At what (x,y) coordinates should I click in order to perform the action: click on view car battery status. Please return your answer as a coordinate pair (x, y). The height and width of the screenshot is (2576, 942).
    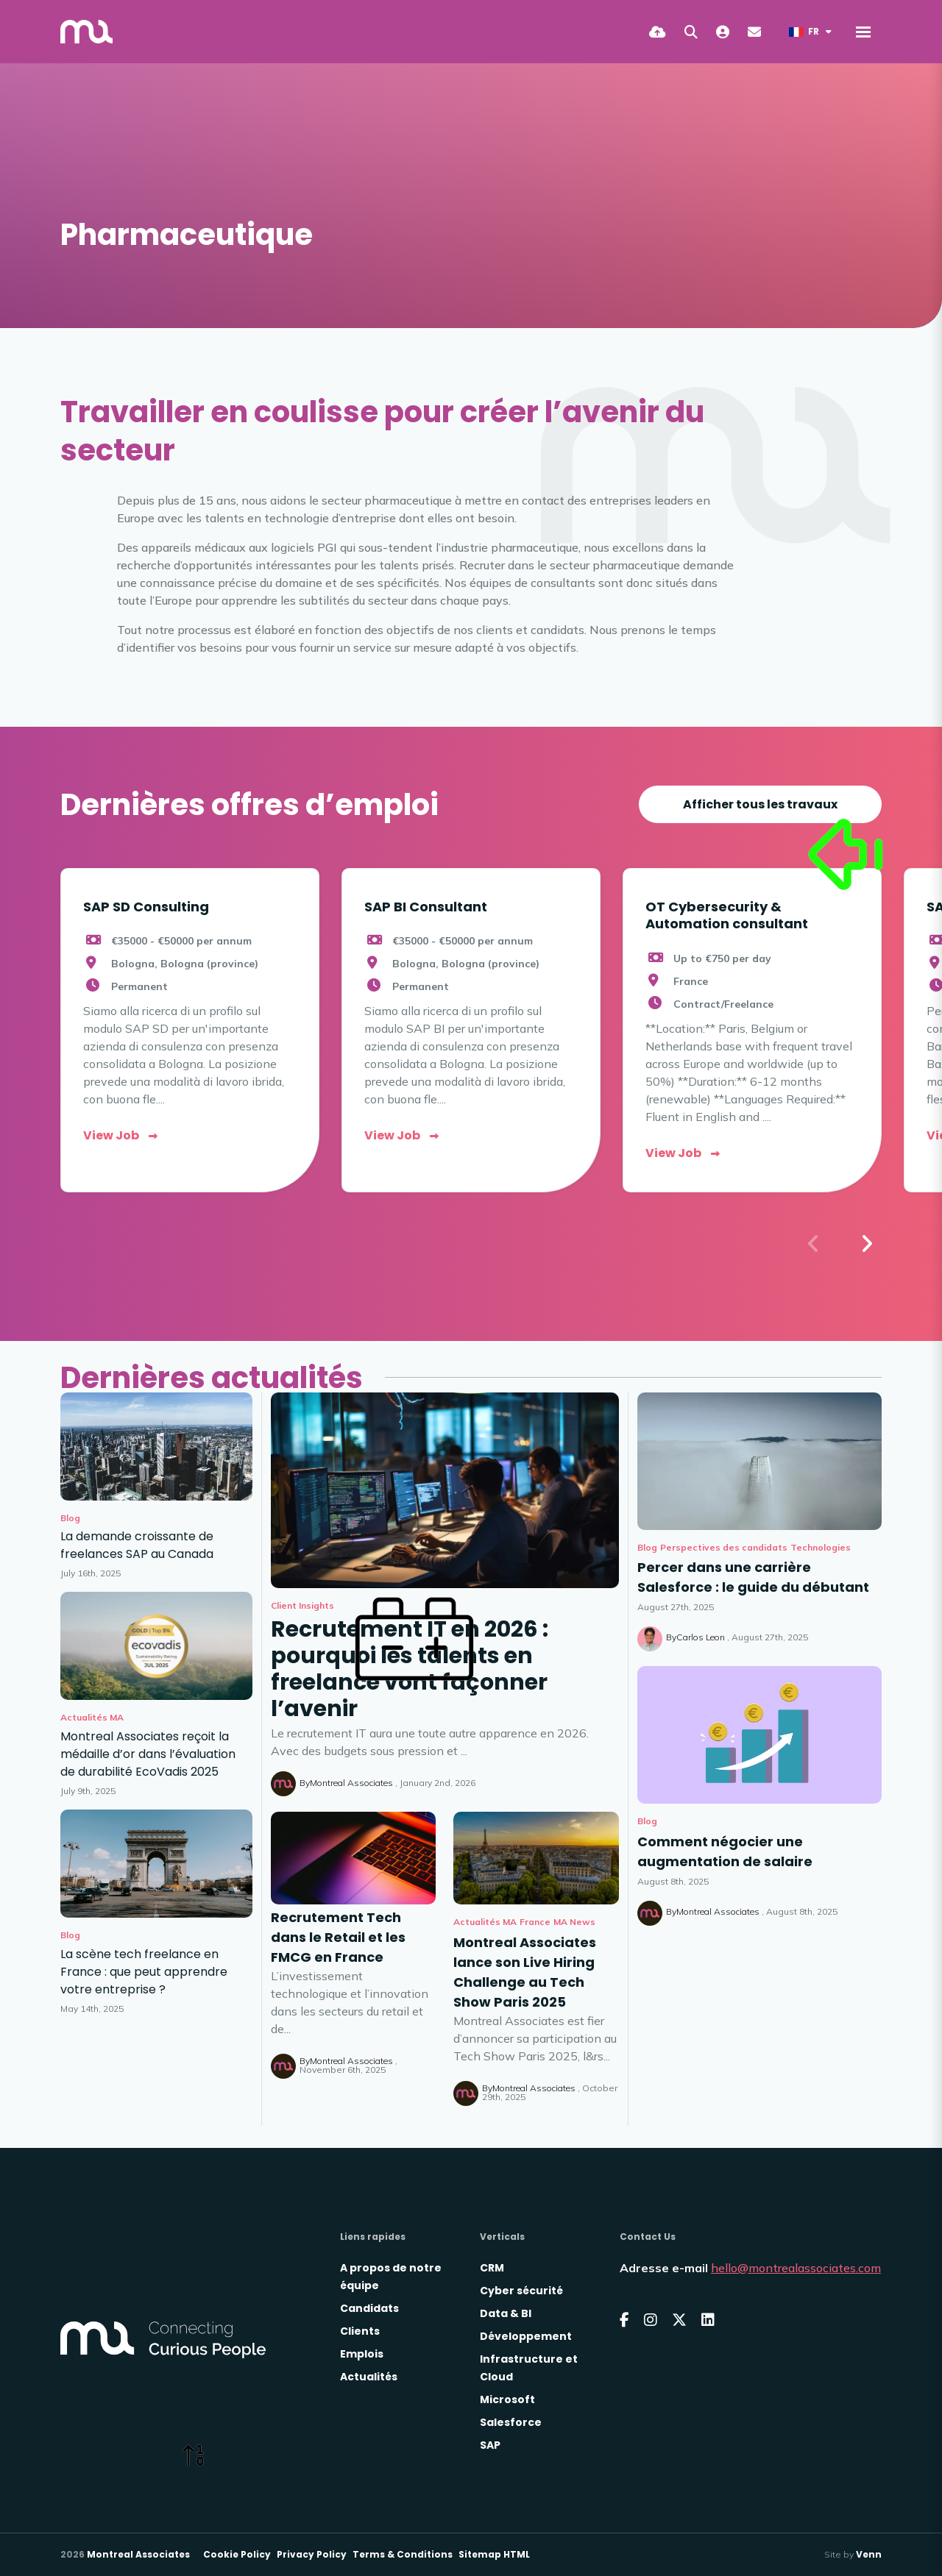
    Looking at the image, I should click on (414, 1643).